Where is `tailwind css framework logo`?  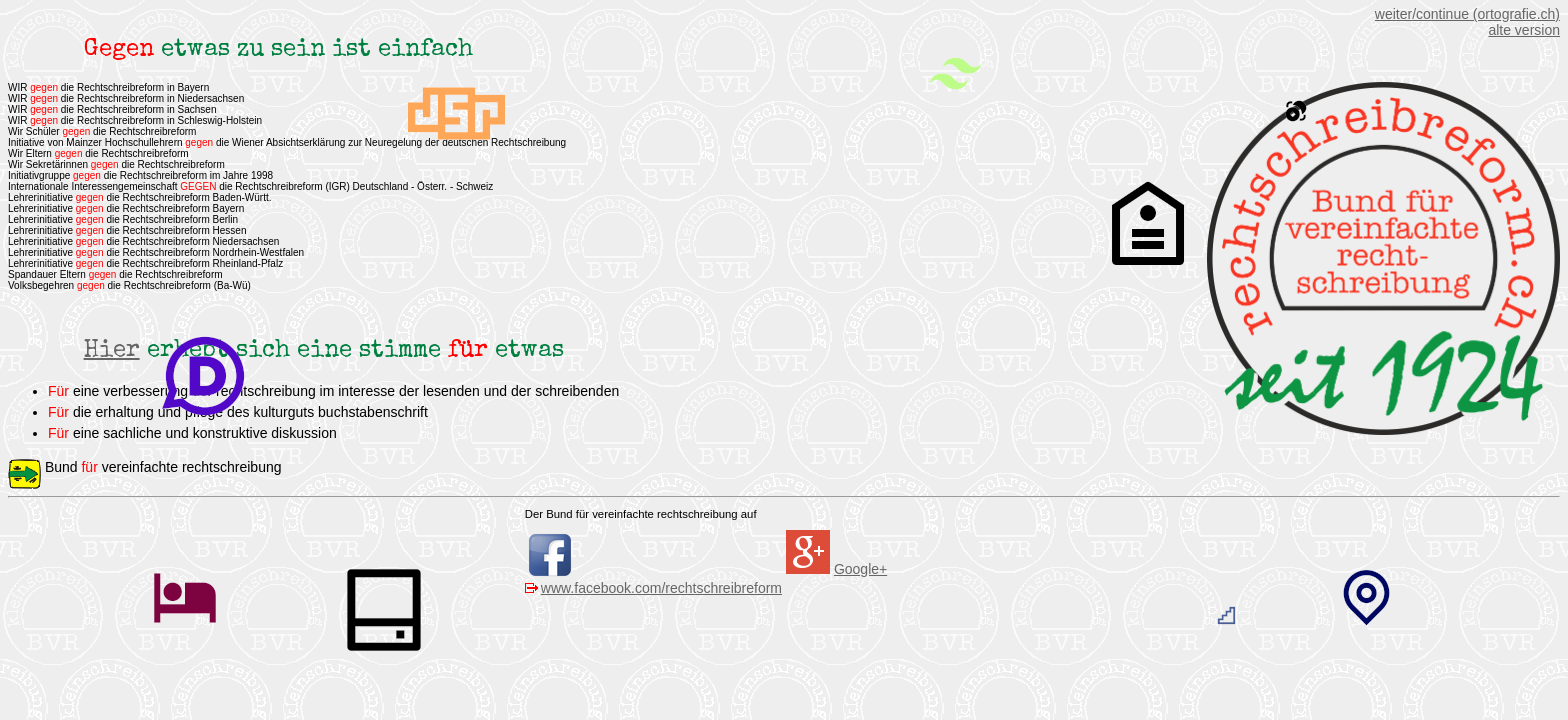 tailwind css framework logo is located at coordinates (955, 73).